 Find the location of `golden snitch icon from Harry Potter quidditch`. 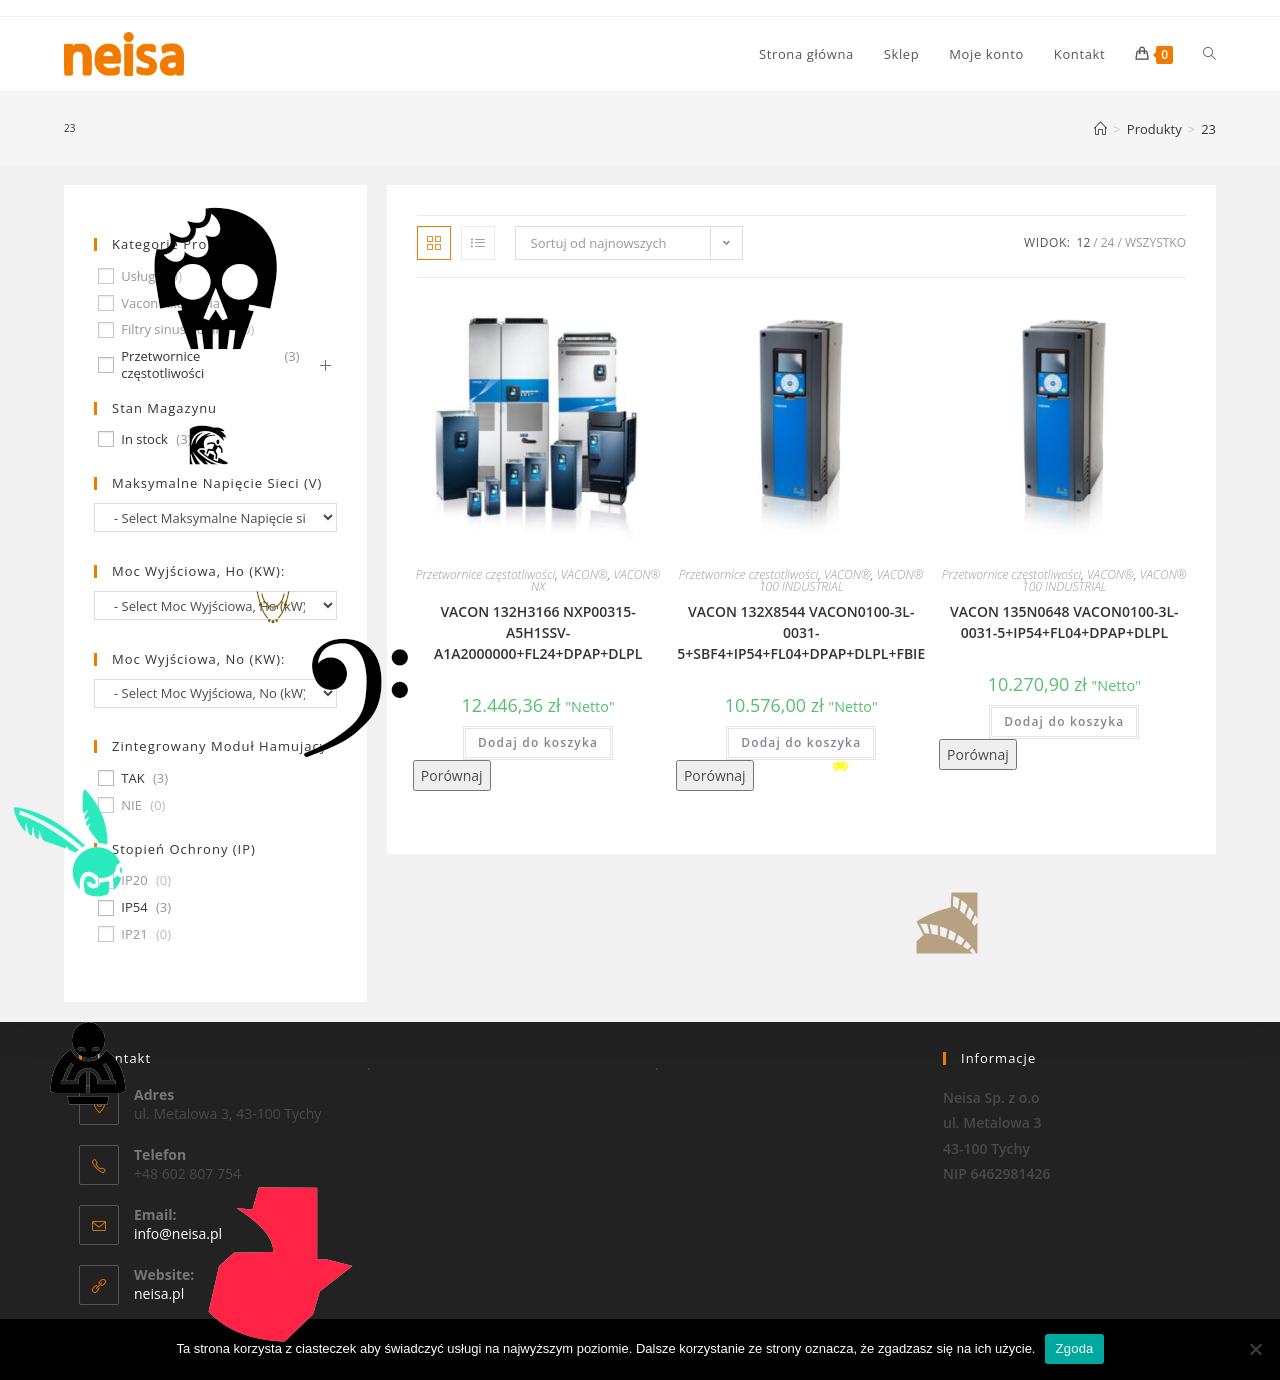

golden snitch icon from Harry Potter quidditch is located at coordinates (68, 843).